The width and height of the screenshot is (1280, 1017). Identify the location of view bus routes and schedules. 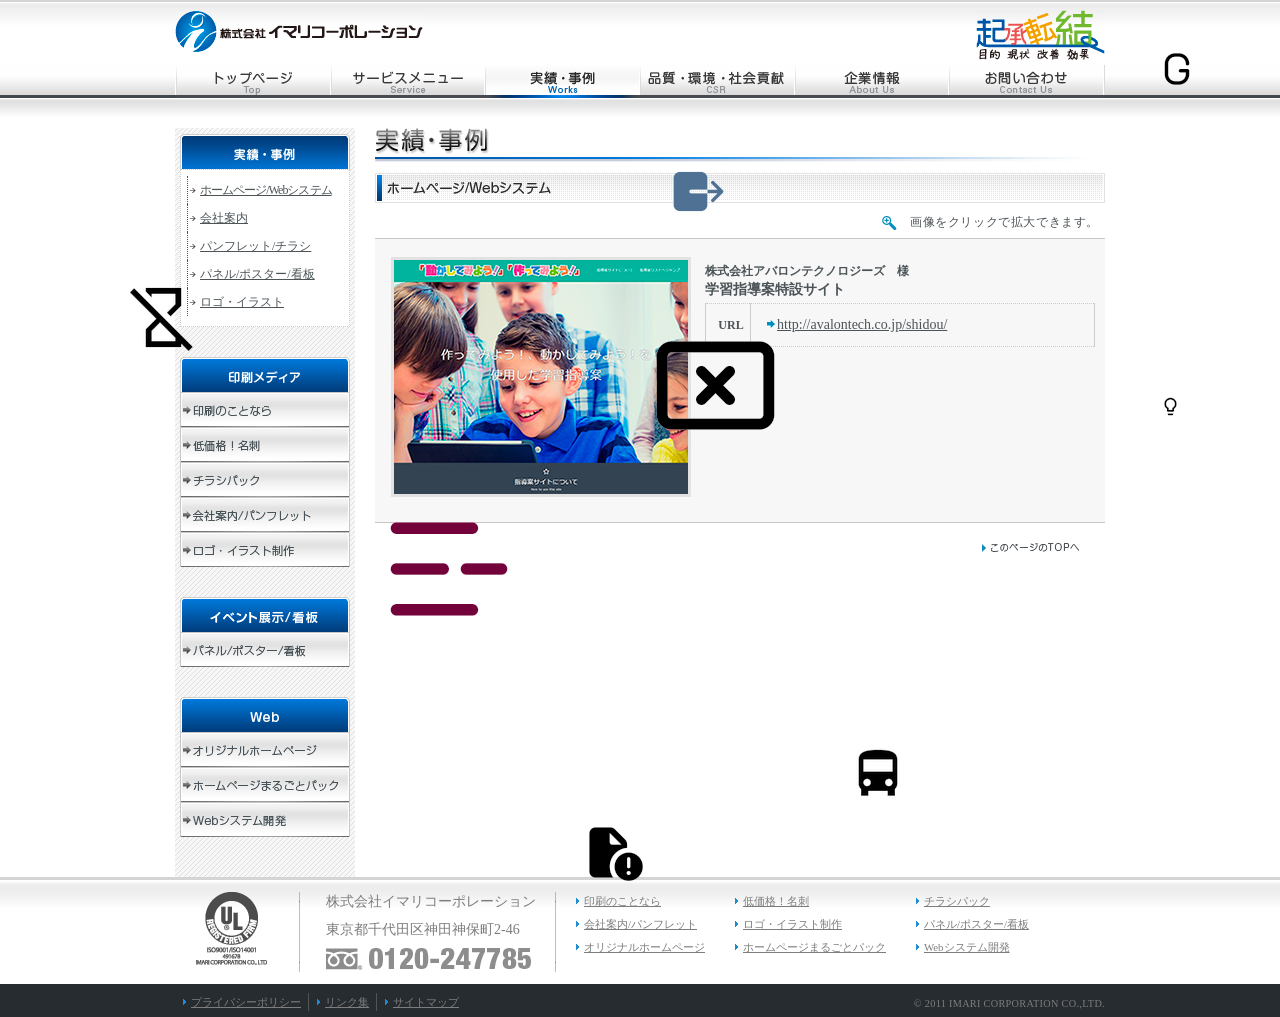
(878, 774).